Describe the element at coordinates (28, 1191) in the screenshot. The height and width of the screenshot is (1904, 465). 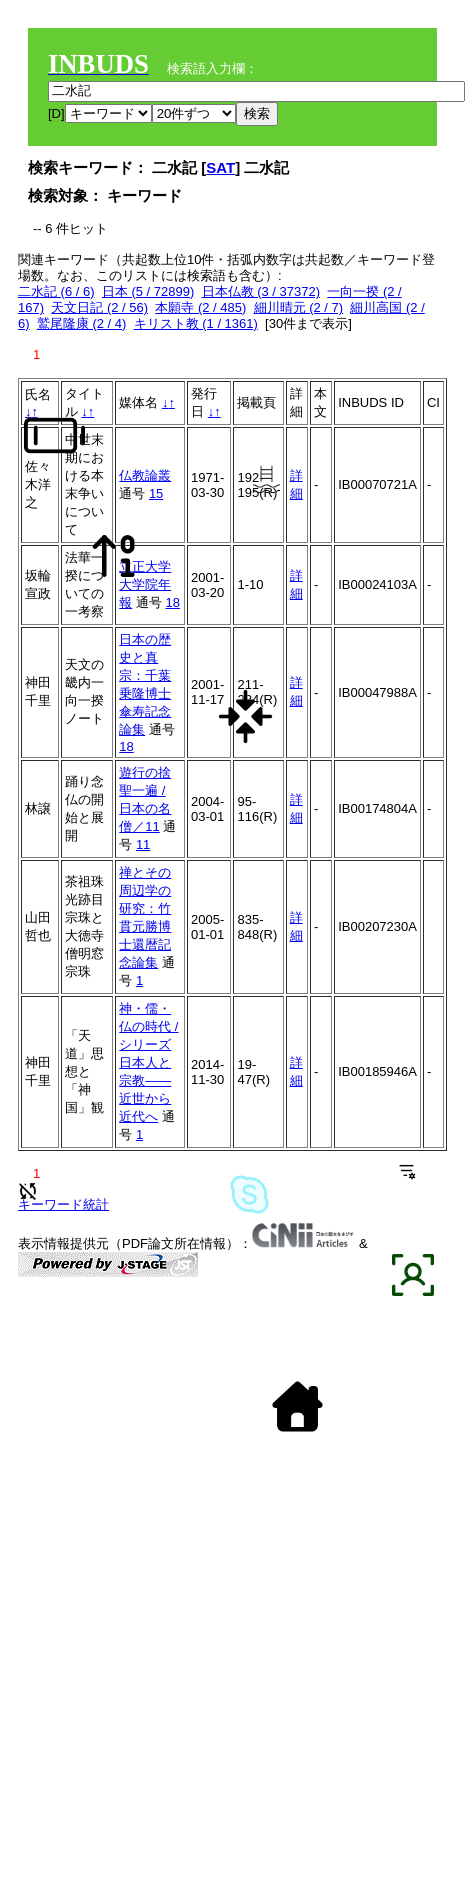
I see `sync is disabled or turned off` at that location.